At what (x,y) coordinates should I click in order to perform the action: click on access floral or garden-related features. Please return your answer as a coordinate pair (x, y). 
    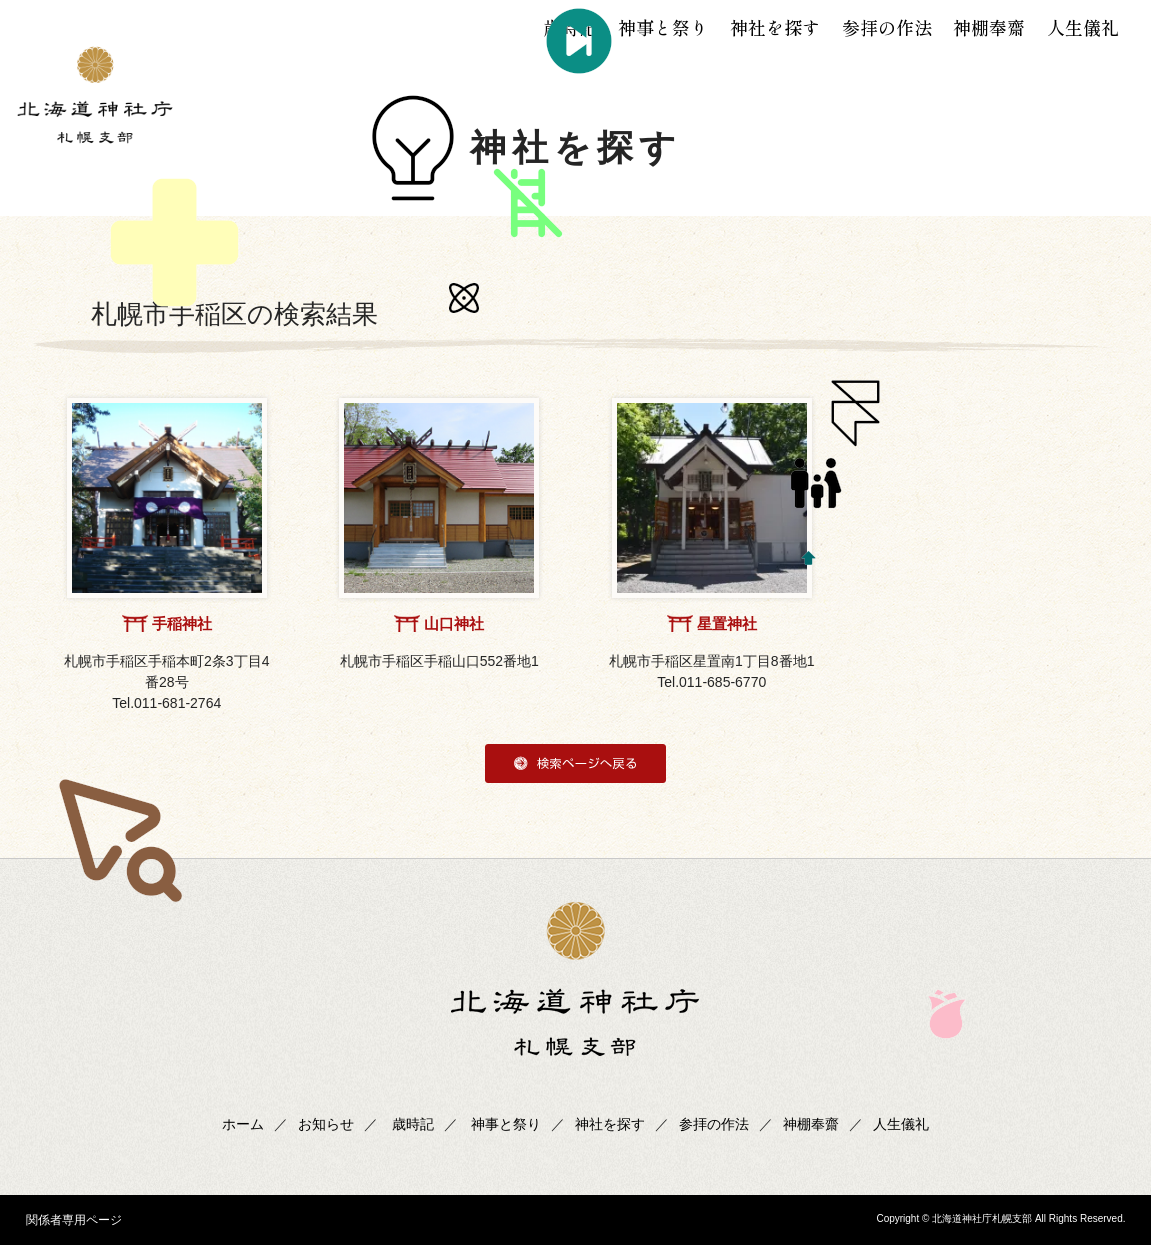
    Looking at the image, I should click on (946, 1014).